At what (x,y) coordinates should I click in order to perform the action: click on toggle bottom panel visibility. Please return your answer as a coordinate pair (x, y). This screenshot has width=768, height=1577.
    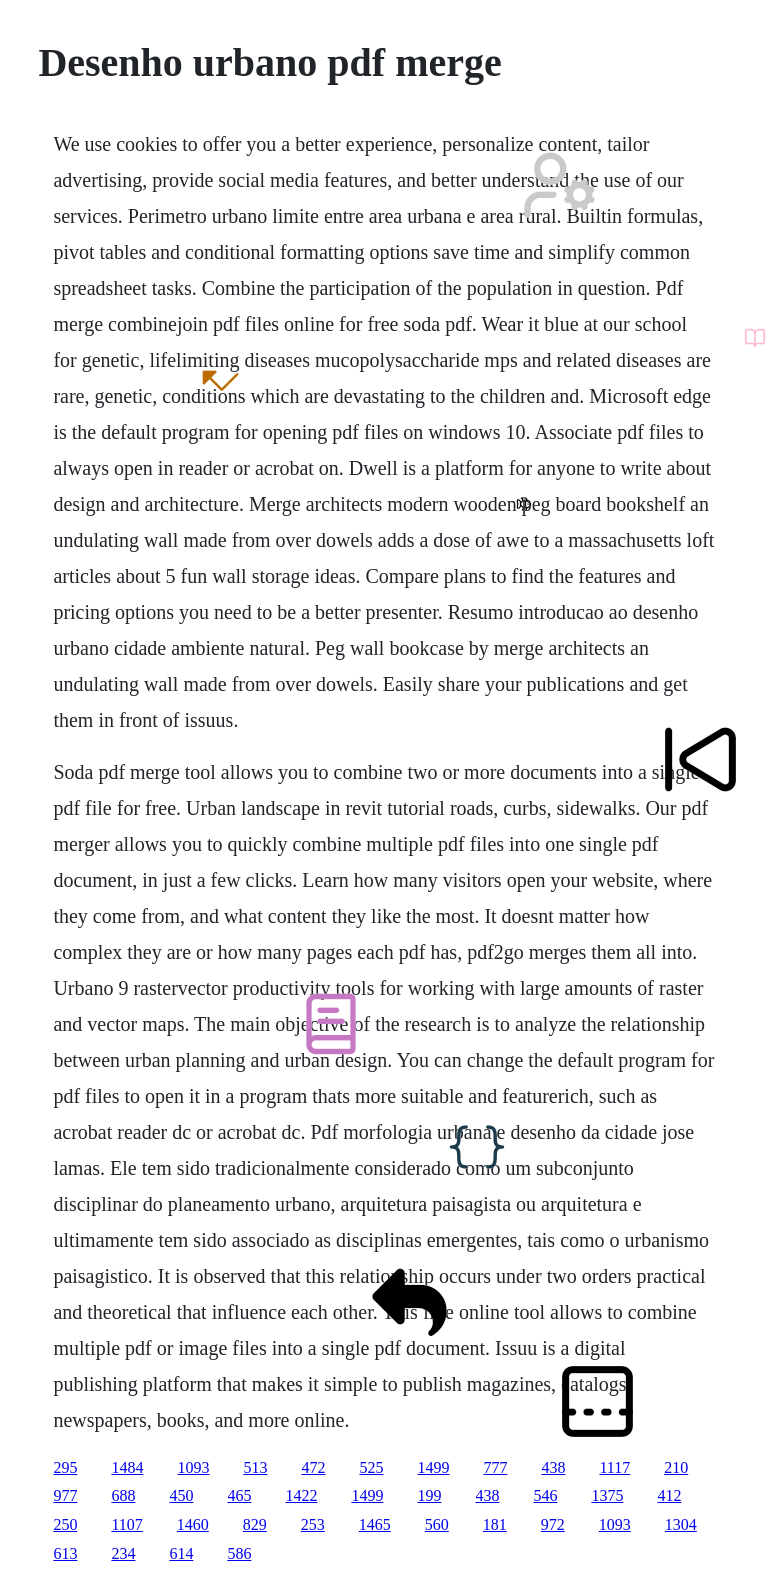
    Looking at the image, I should click on (597, 1401).